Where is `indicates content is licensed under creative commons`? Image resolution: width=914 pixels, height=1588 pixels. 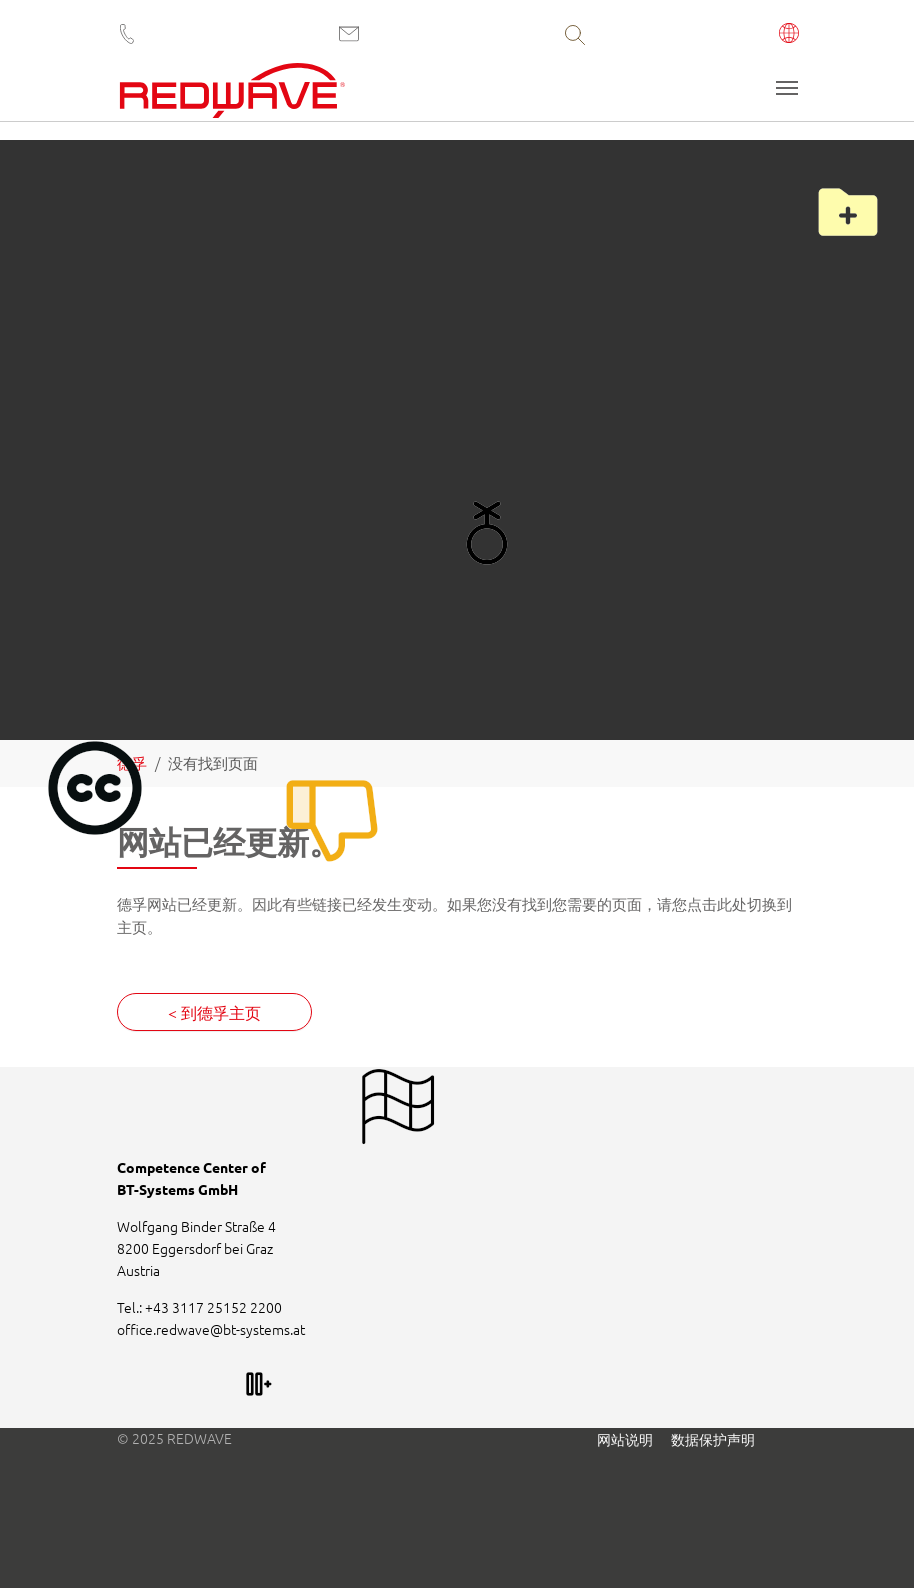
indicates content is licensed under creative commons is located at coordinates (95, 788).